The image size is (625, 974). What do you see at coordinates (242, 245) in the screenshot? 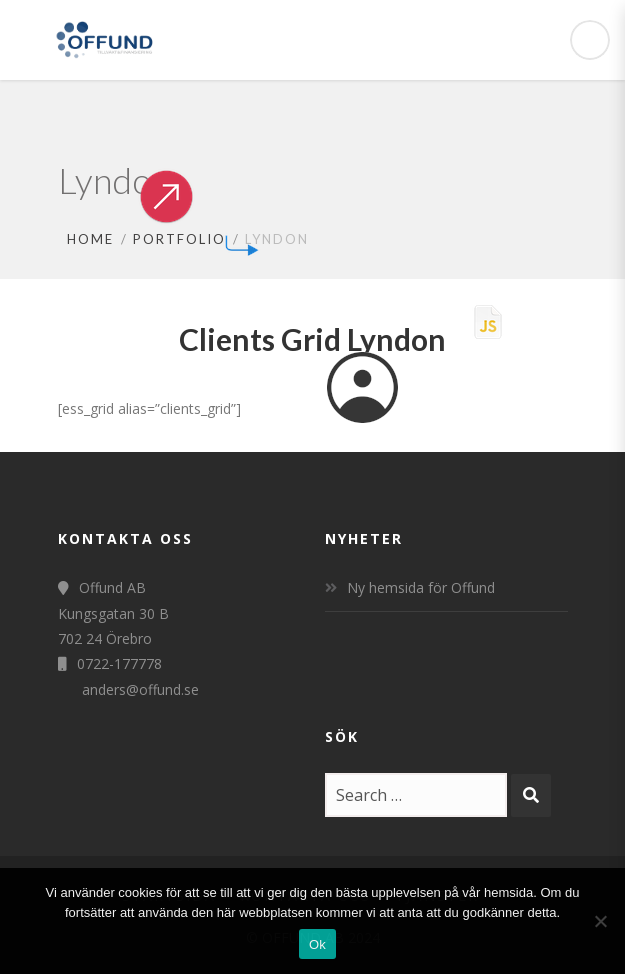
I see `forward this email to another recipient` at bounding box center [242, 245].